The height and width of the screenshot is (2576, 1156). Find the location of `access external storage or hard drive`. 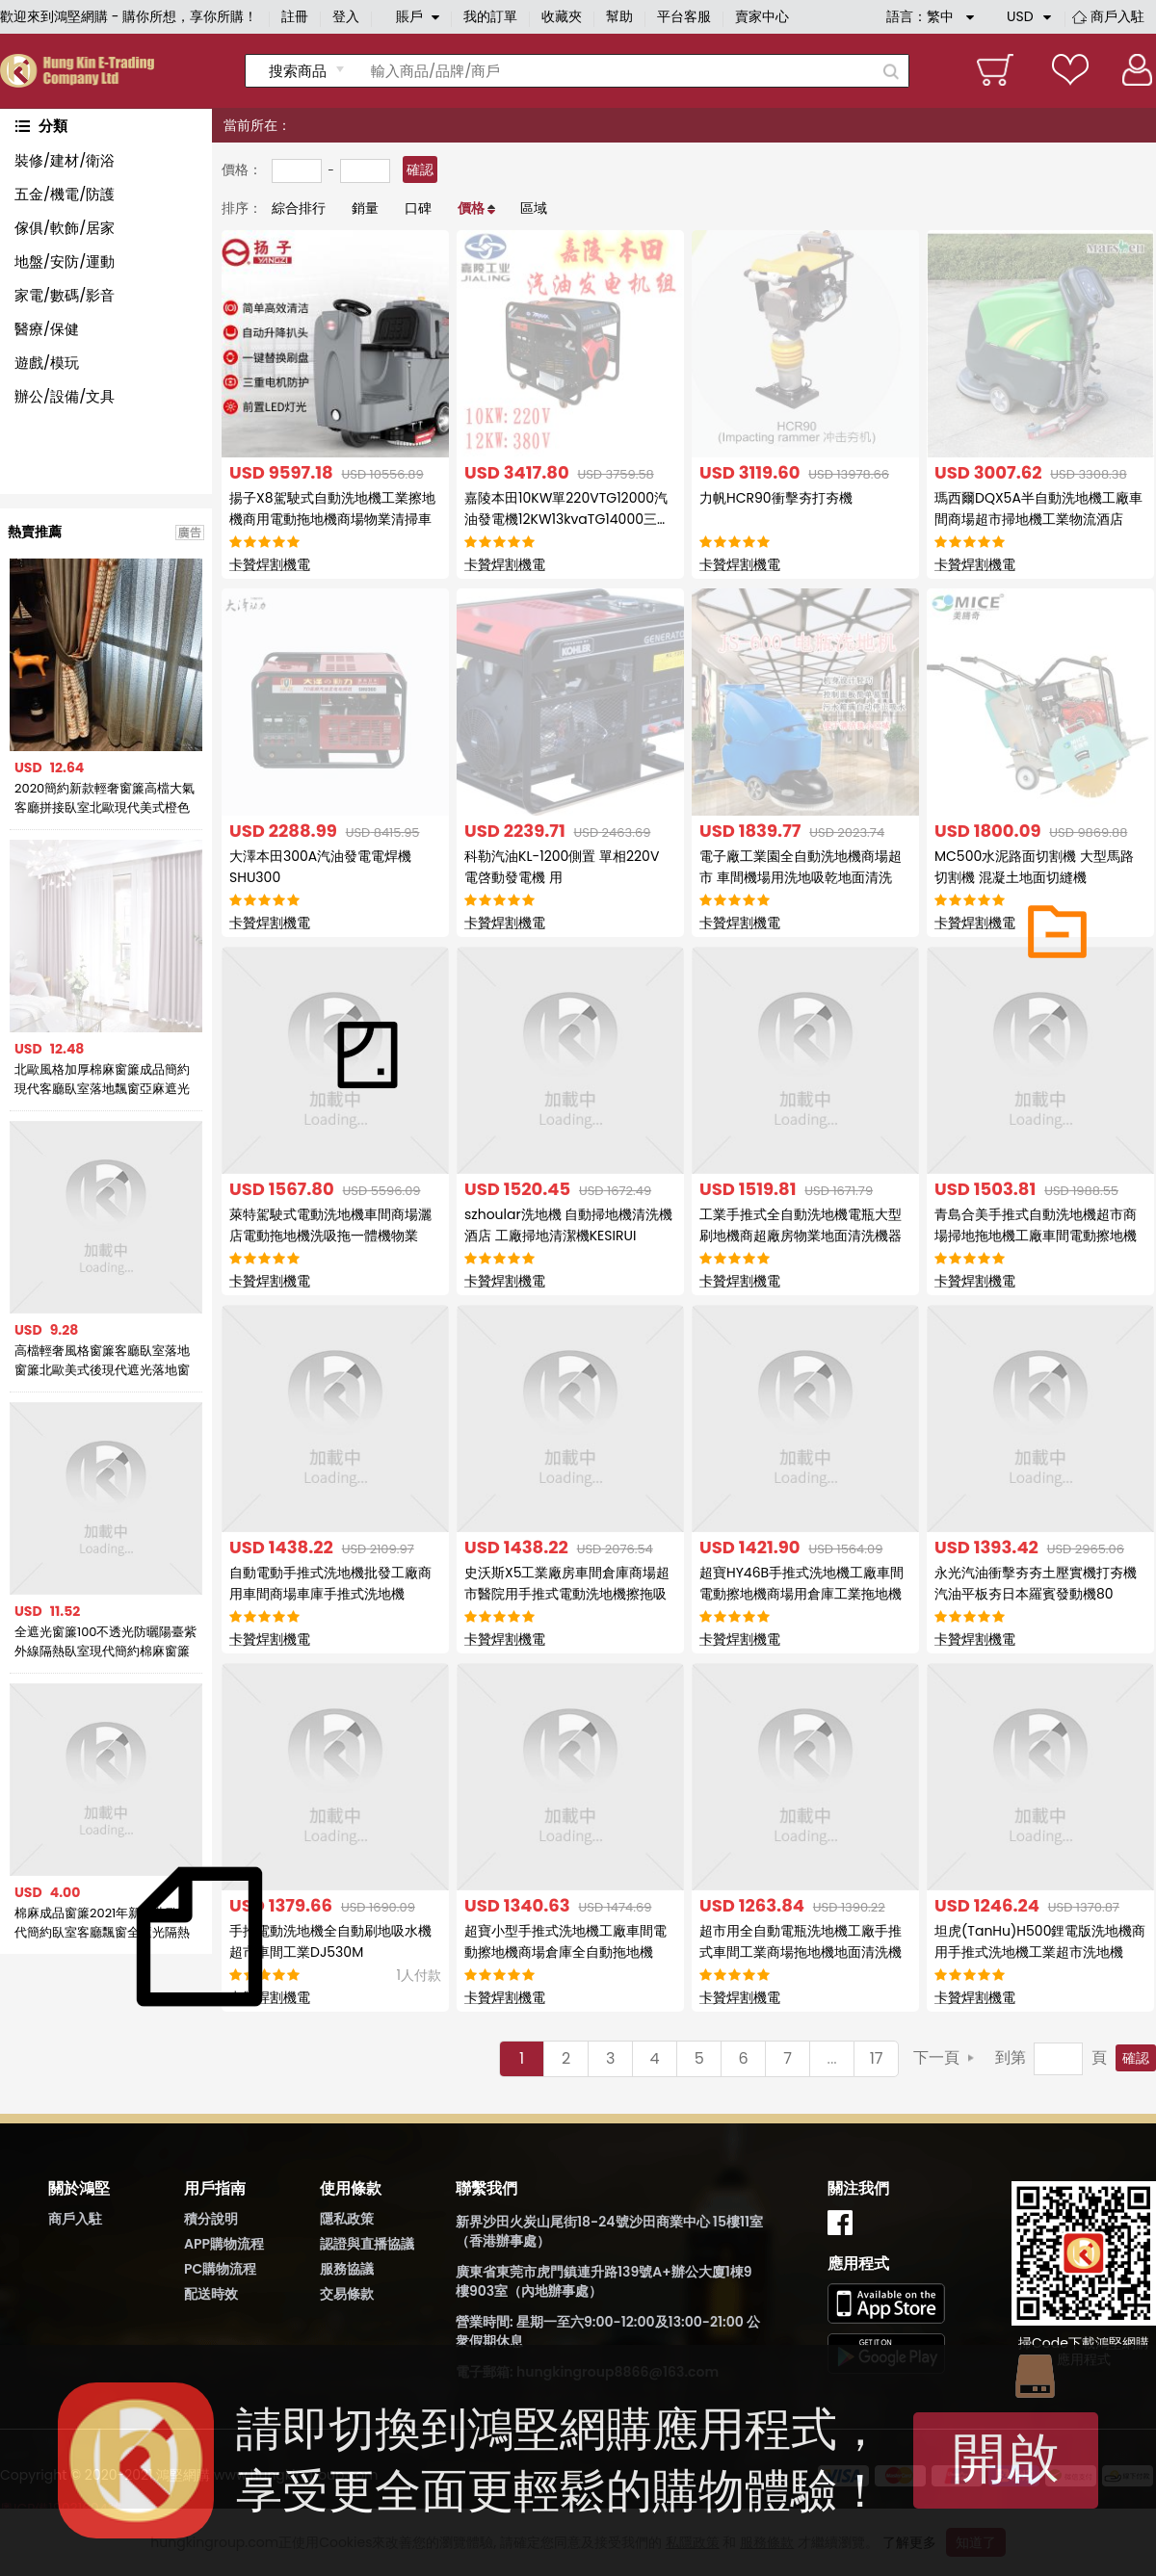

access external storage or hard drive is located at coordinates (1035, 2376).